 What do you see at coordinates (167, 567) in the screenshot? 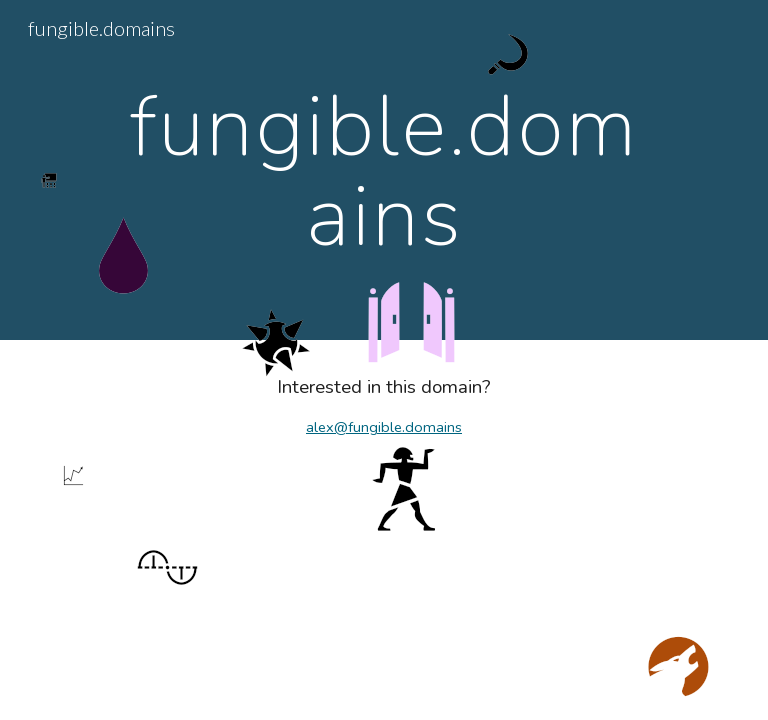
I see `view diagram or flowchart` at bounding box center [167, 567].